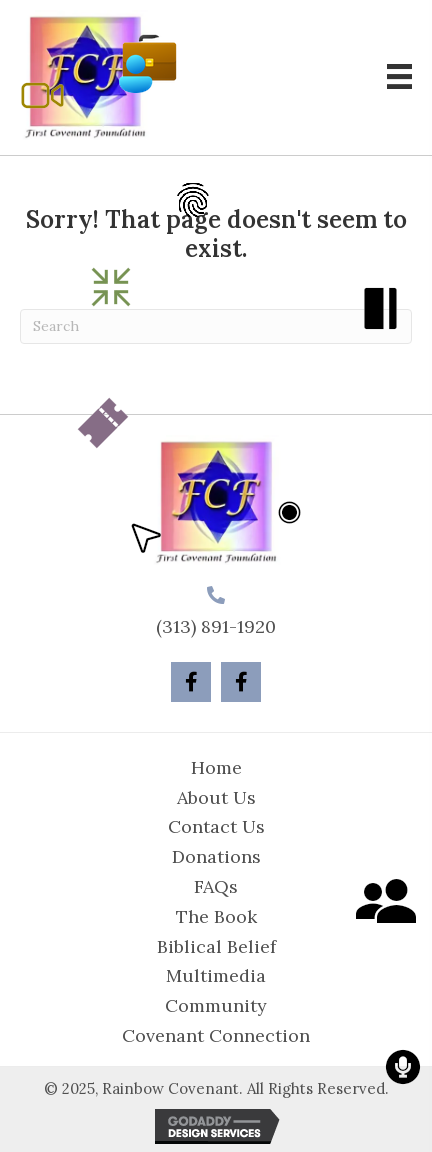  I want to click on access your work profile or business account, so click(149, 62).